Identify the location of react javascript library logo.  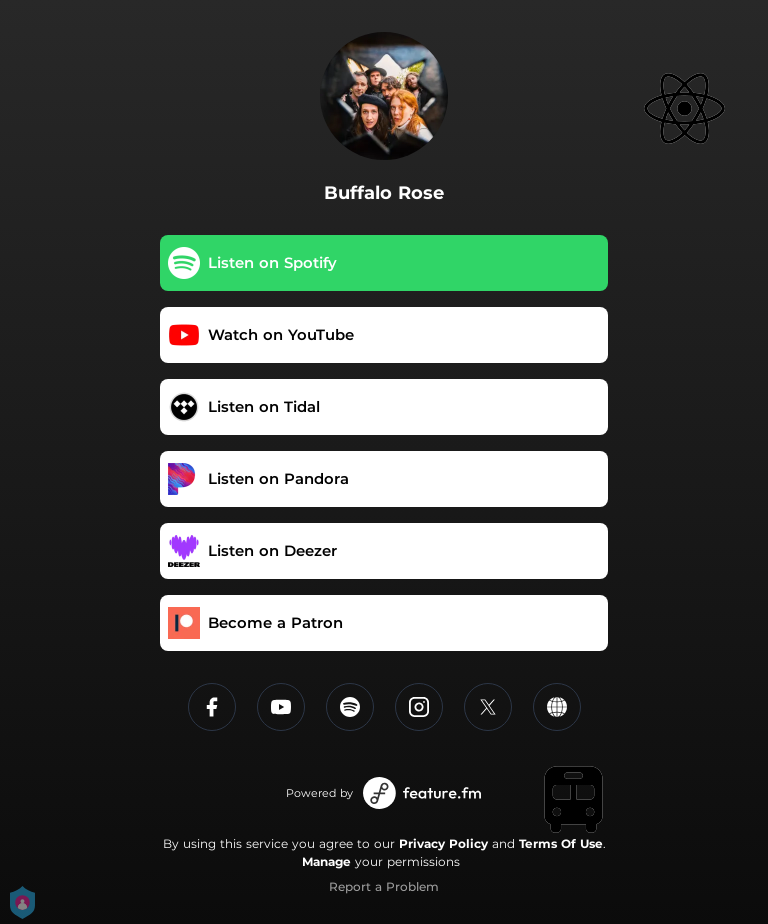
(684, 108).